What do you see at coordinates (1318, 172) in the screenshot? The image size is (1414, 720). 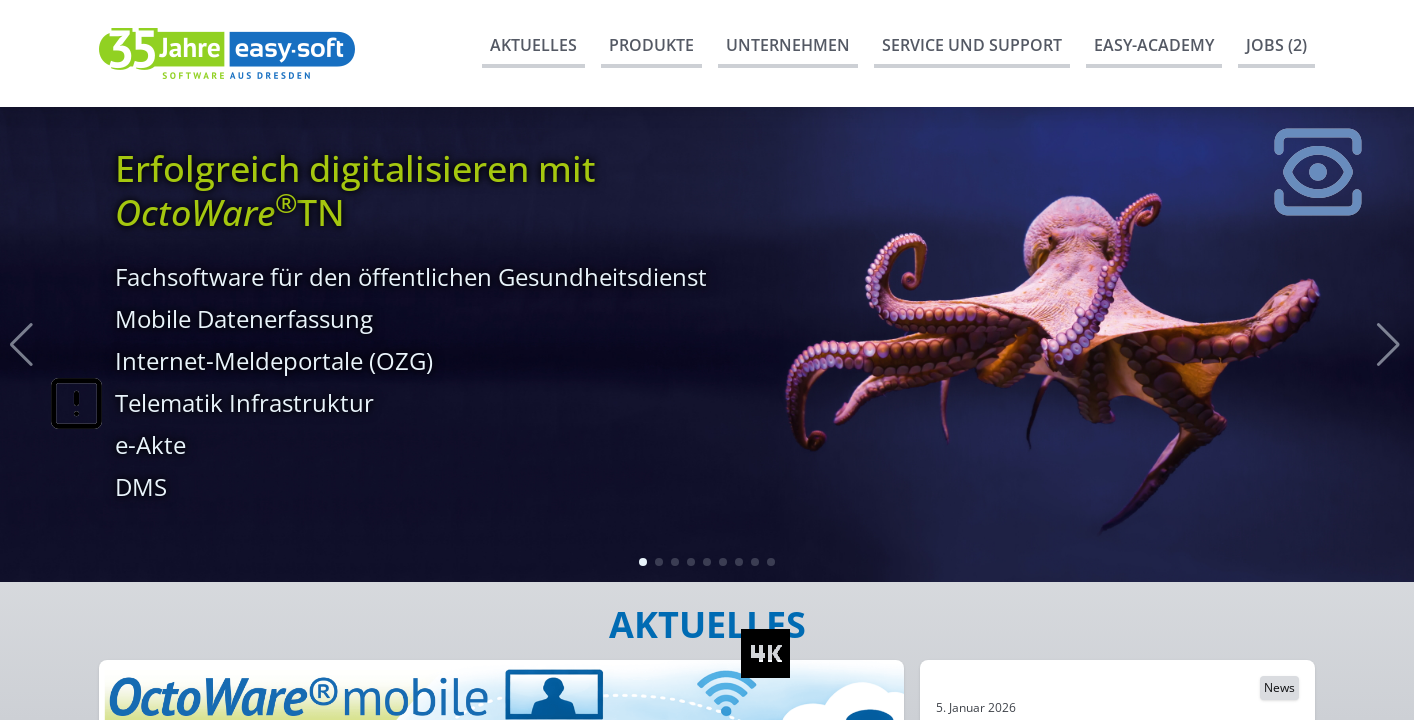 I see `view or preview content` at bounding box center [1318, 172].